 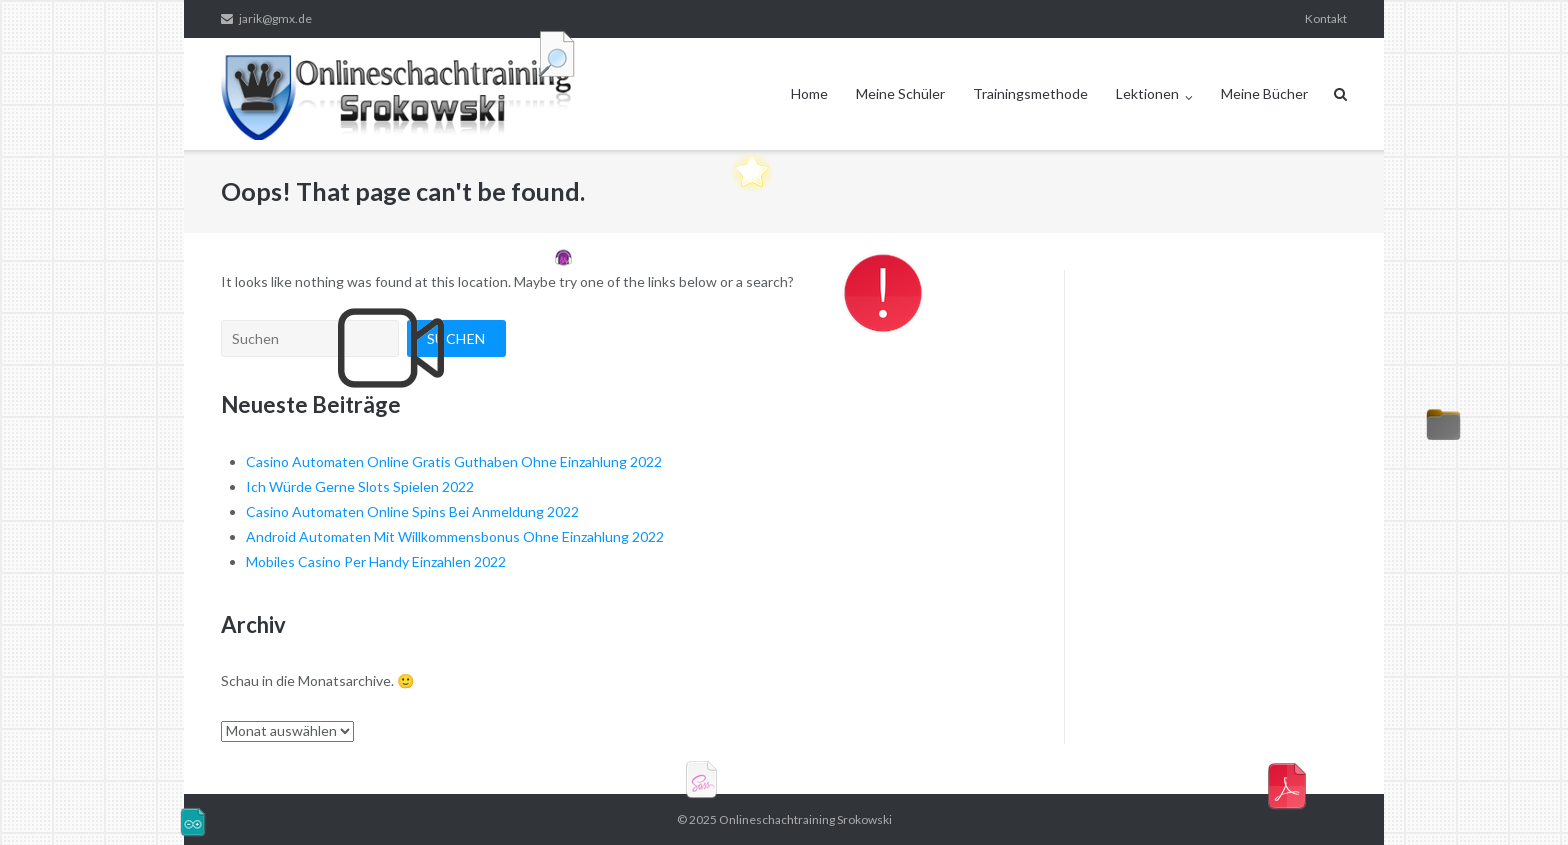 I want to click on search within a document or file, so click(x=557, y=54).